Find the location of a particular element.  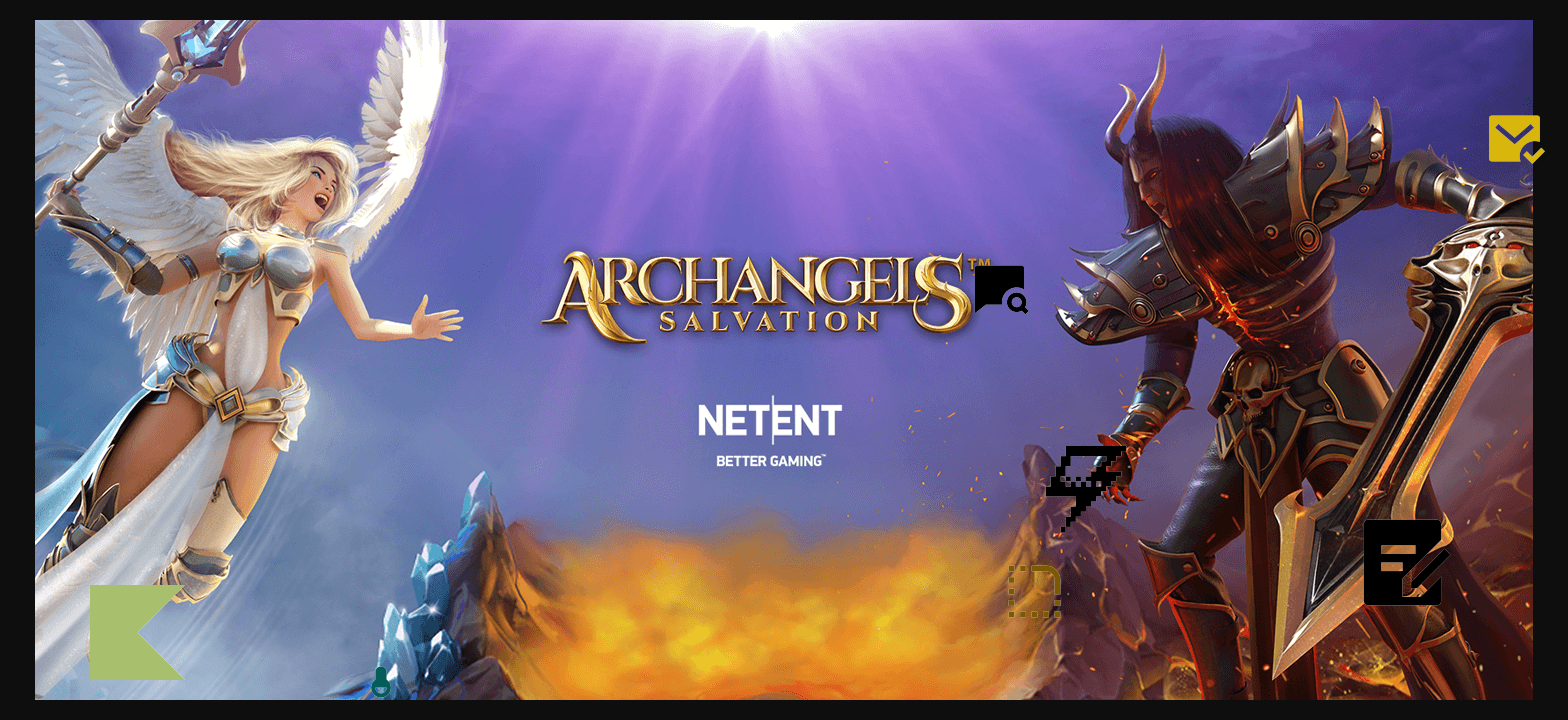

edit or compose a draft document is located at coordinates (1402, 562).